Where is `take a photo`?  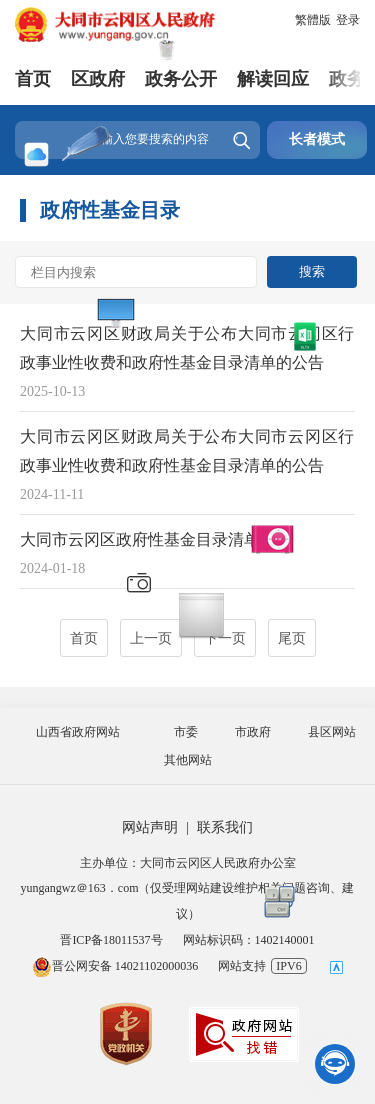
take a photo is located at coordinates (139, 582).